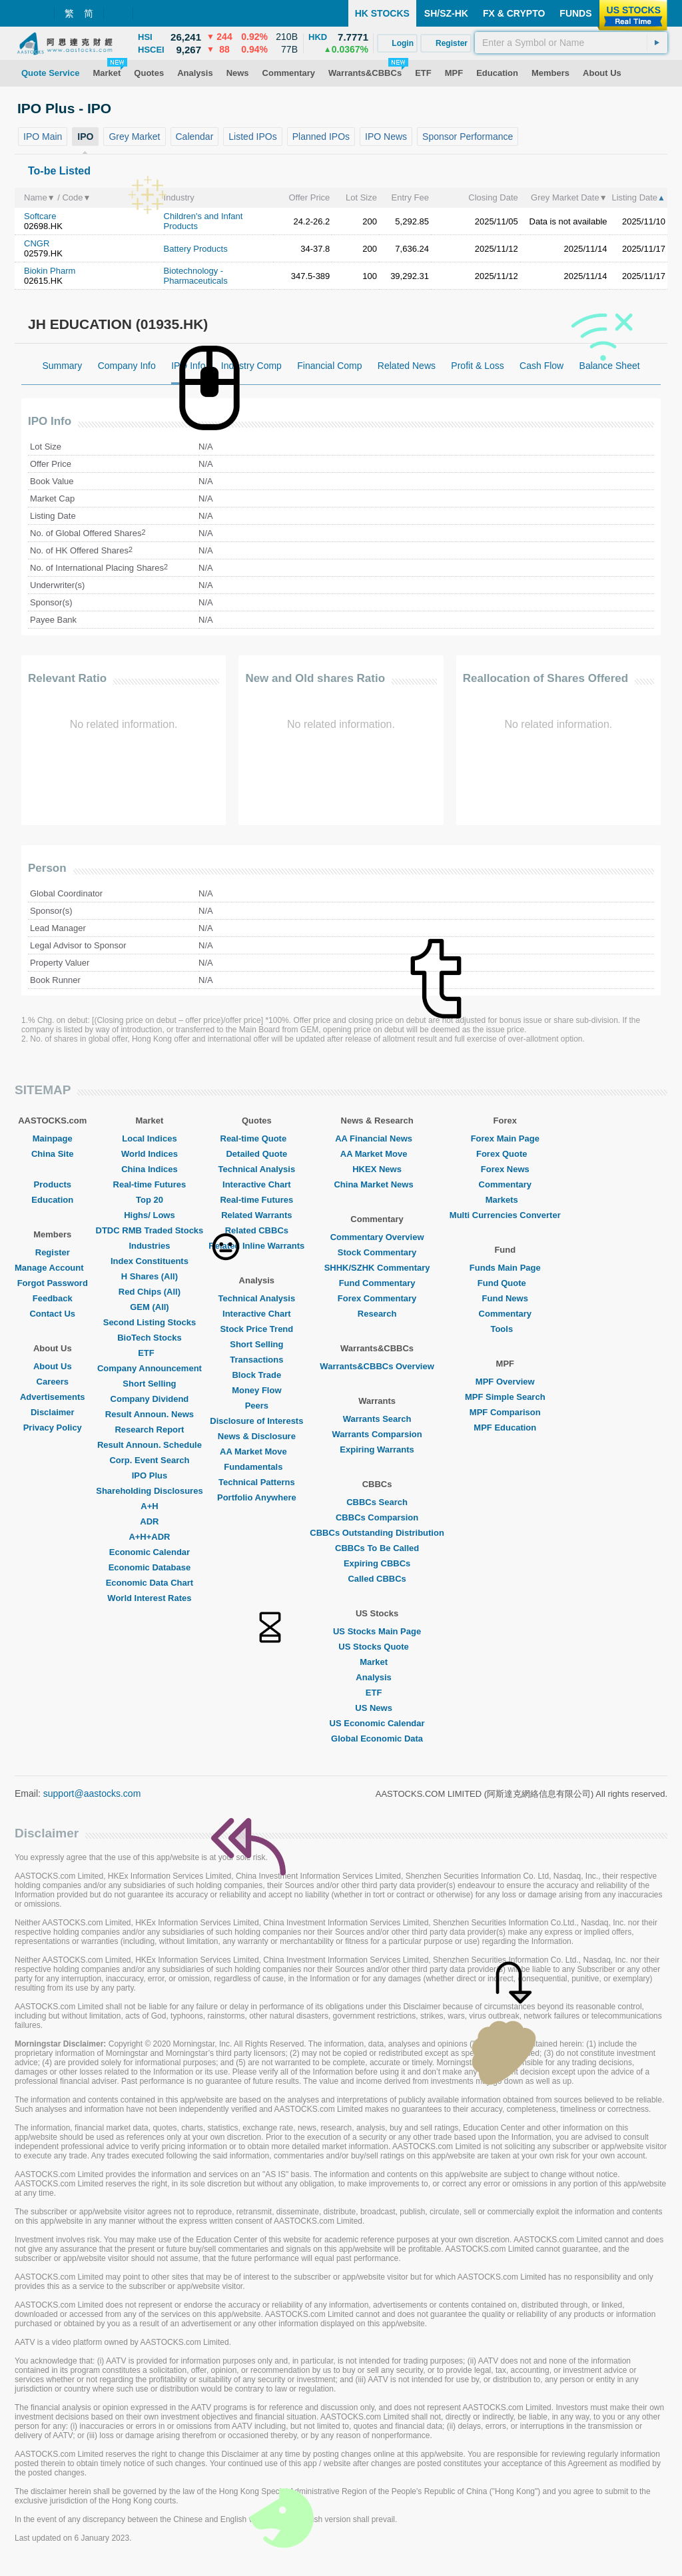 The image size is (682, 2576). What do you see at coordinates (248, 1847) in the screenshot?
I see `reply all to a message or email` at bounding box center [248, 1847].